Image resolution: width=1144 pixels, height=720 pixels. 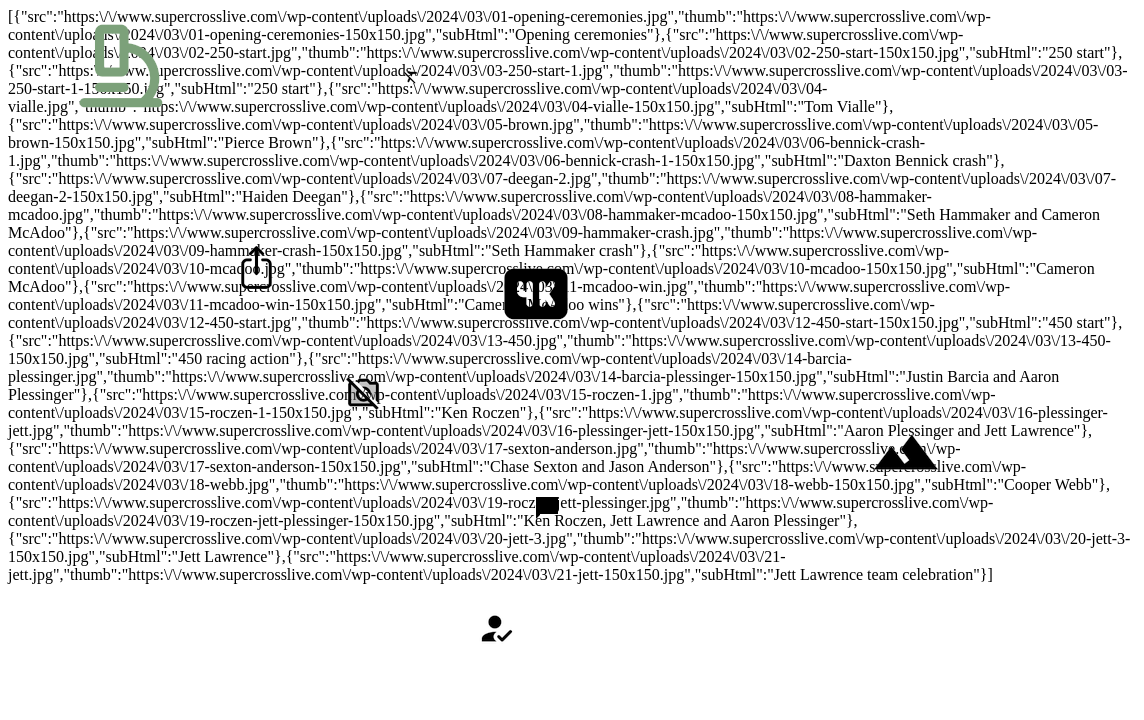 I want to click on open a chat or messaging feature, so click(x=547, y=508).